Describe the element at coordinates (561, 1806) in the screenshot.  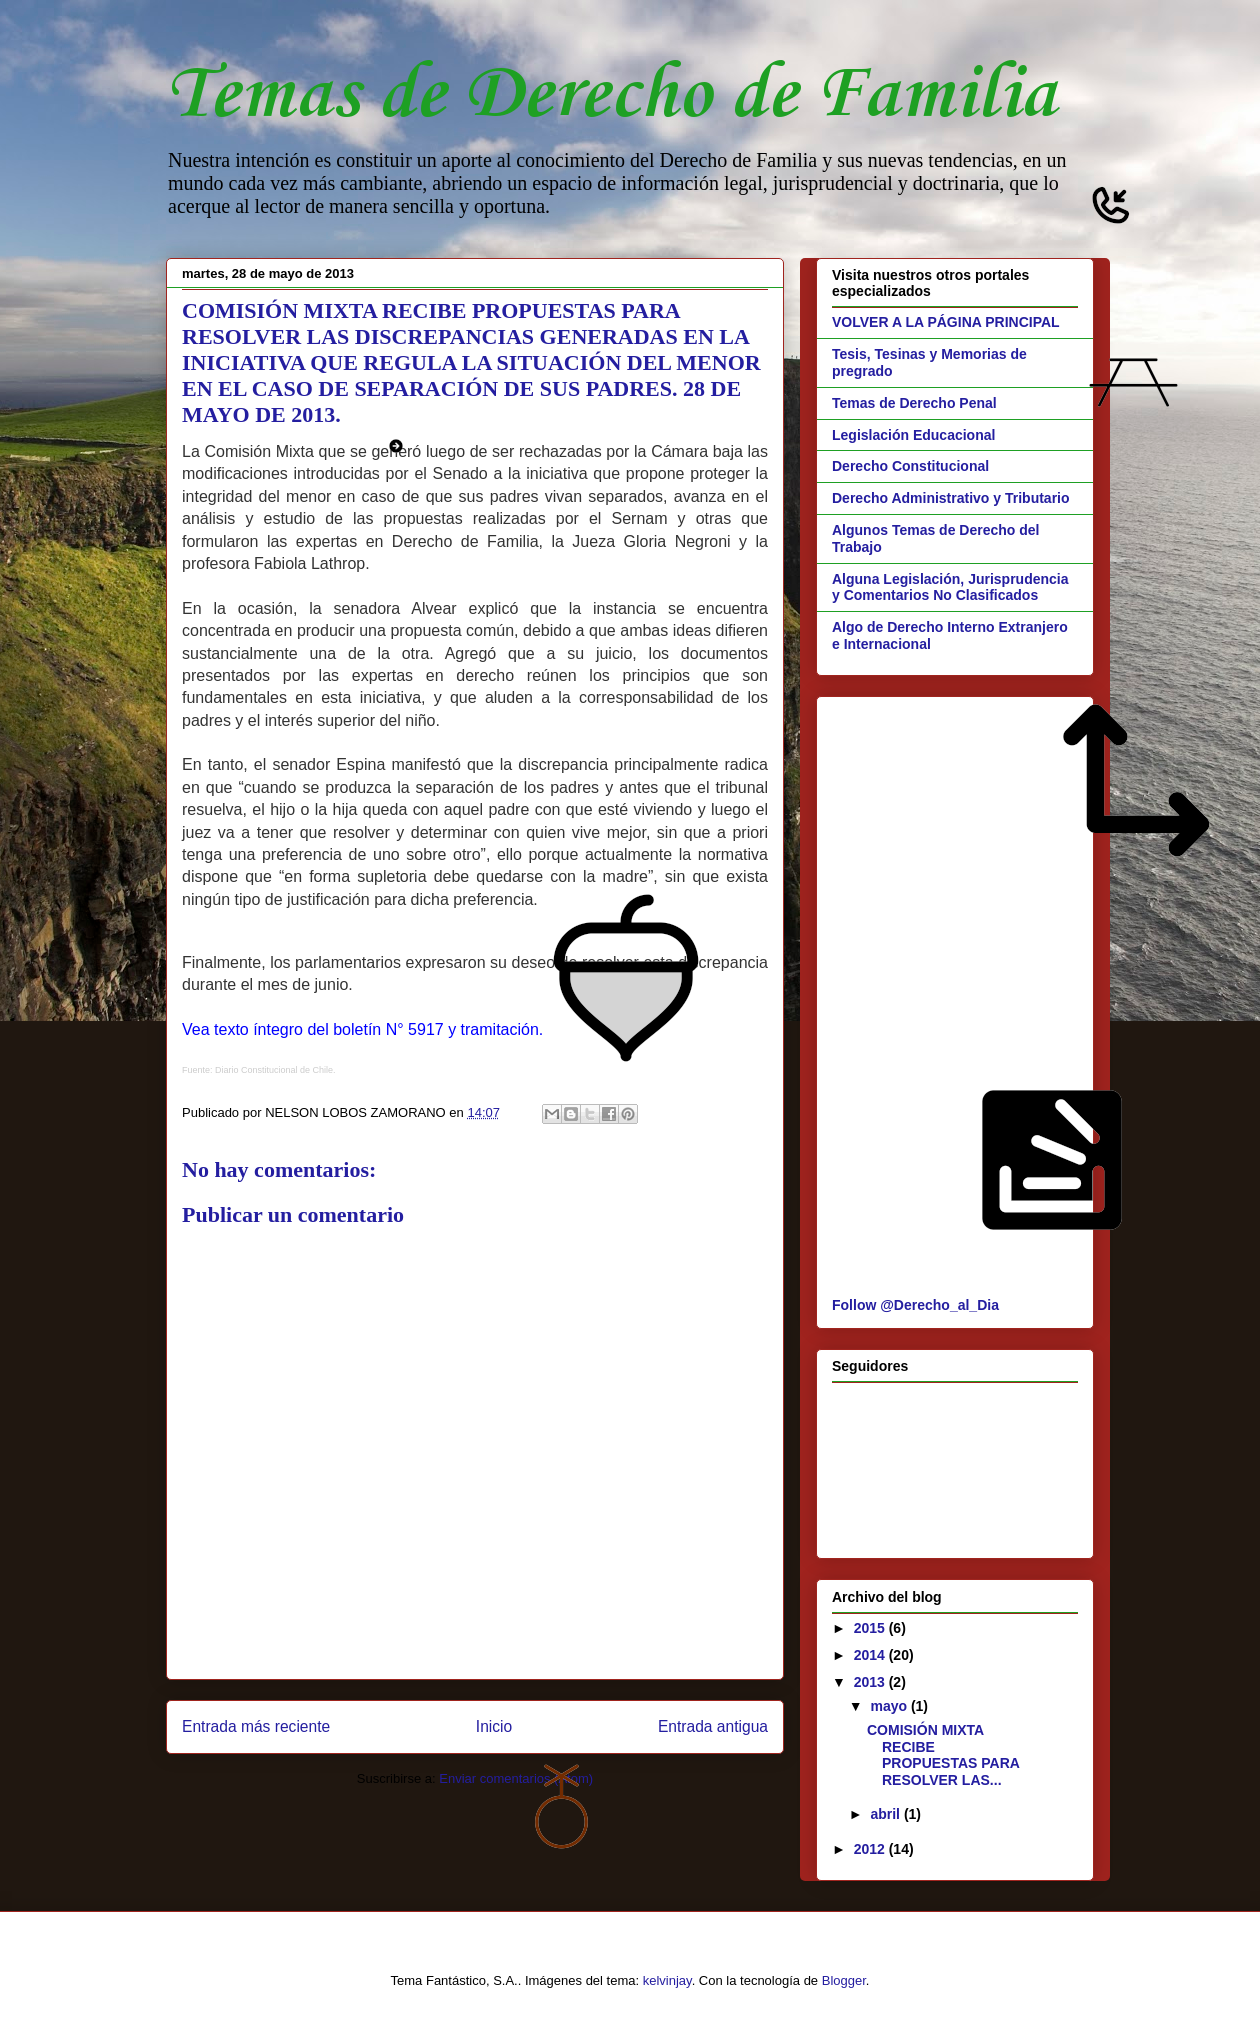
I see `select nonbinary gender identity` at that location.